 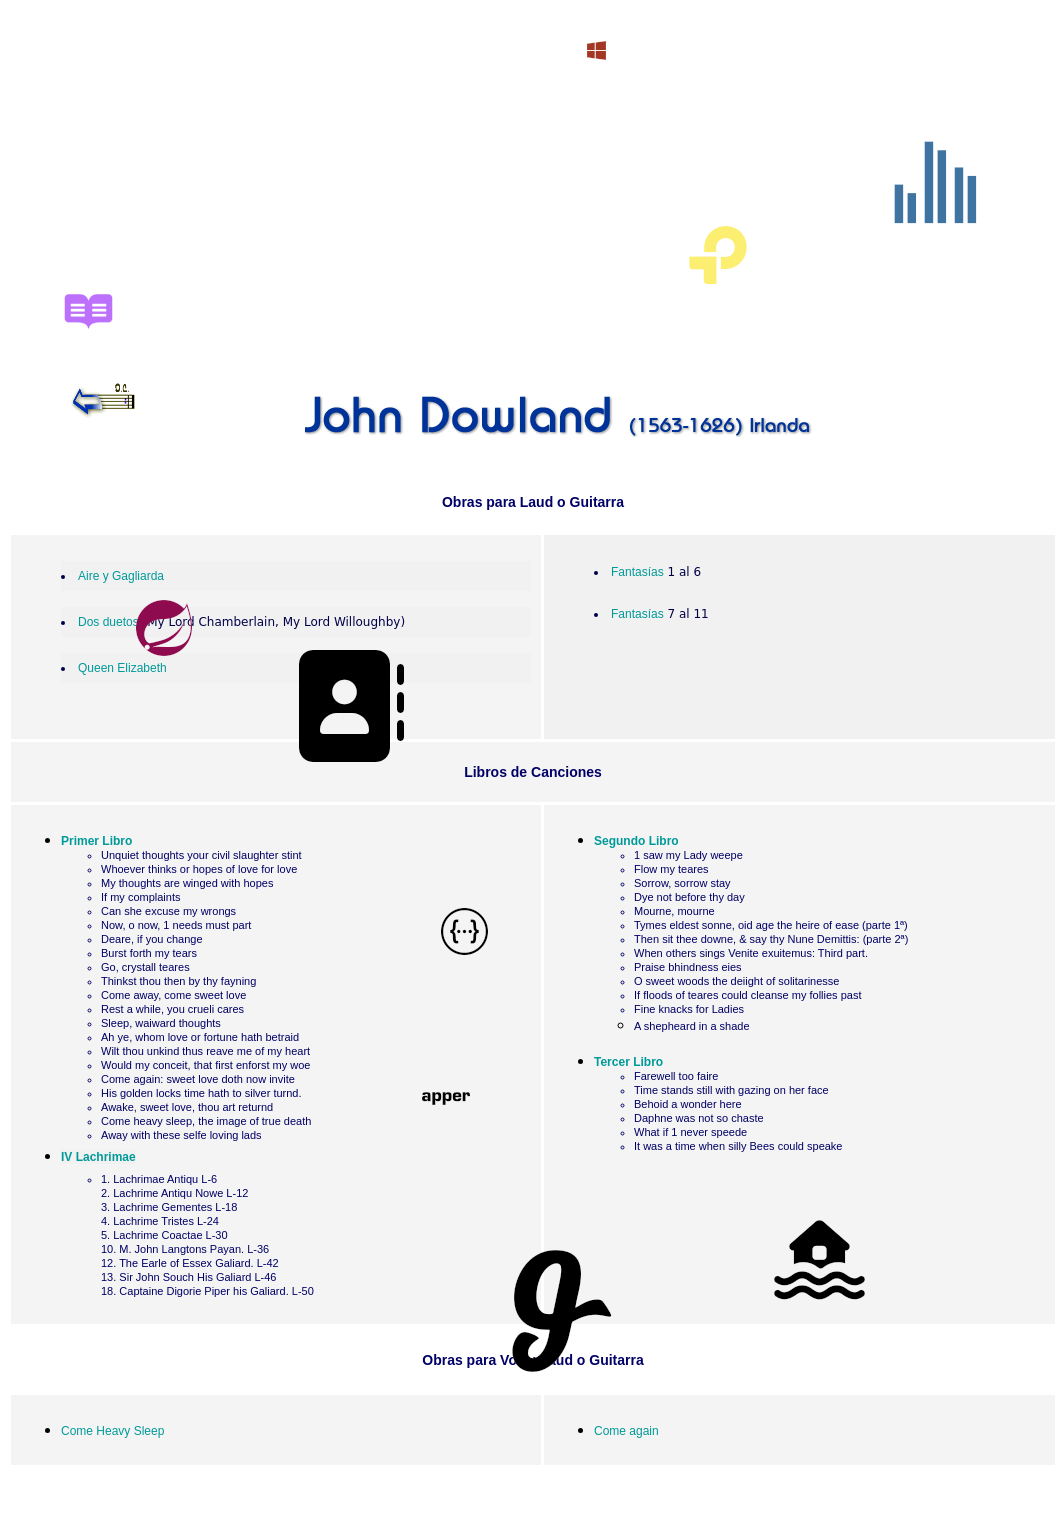 What do you see at coordinates (718, 255) in the screenshot?
I see `tp-link brand logo` at bounding box center [718, 255].